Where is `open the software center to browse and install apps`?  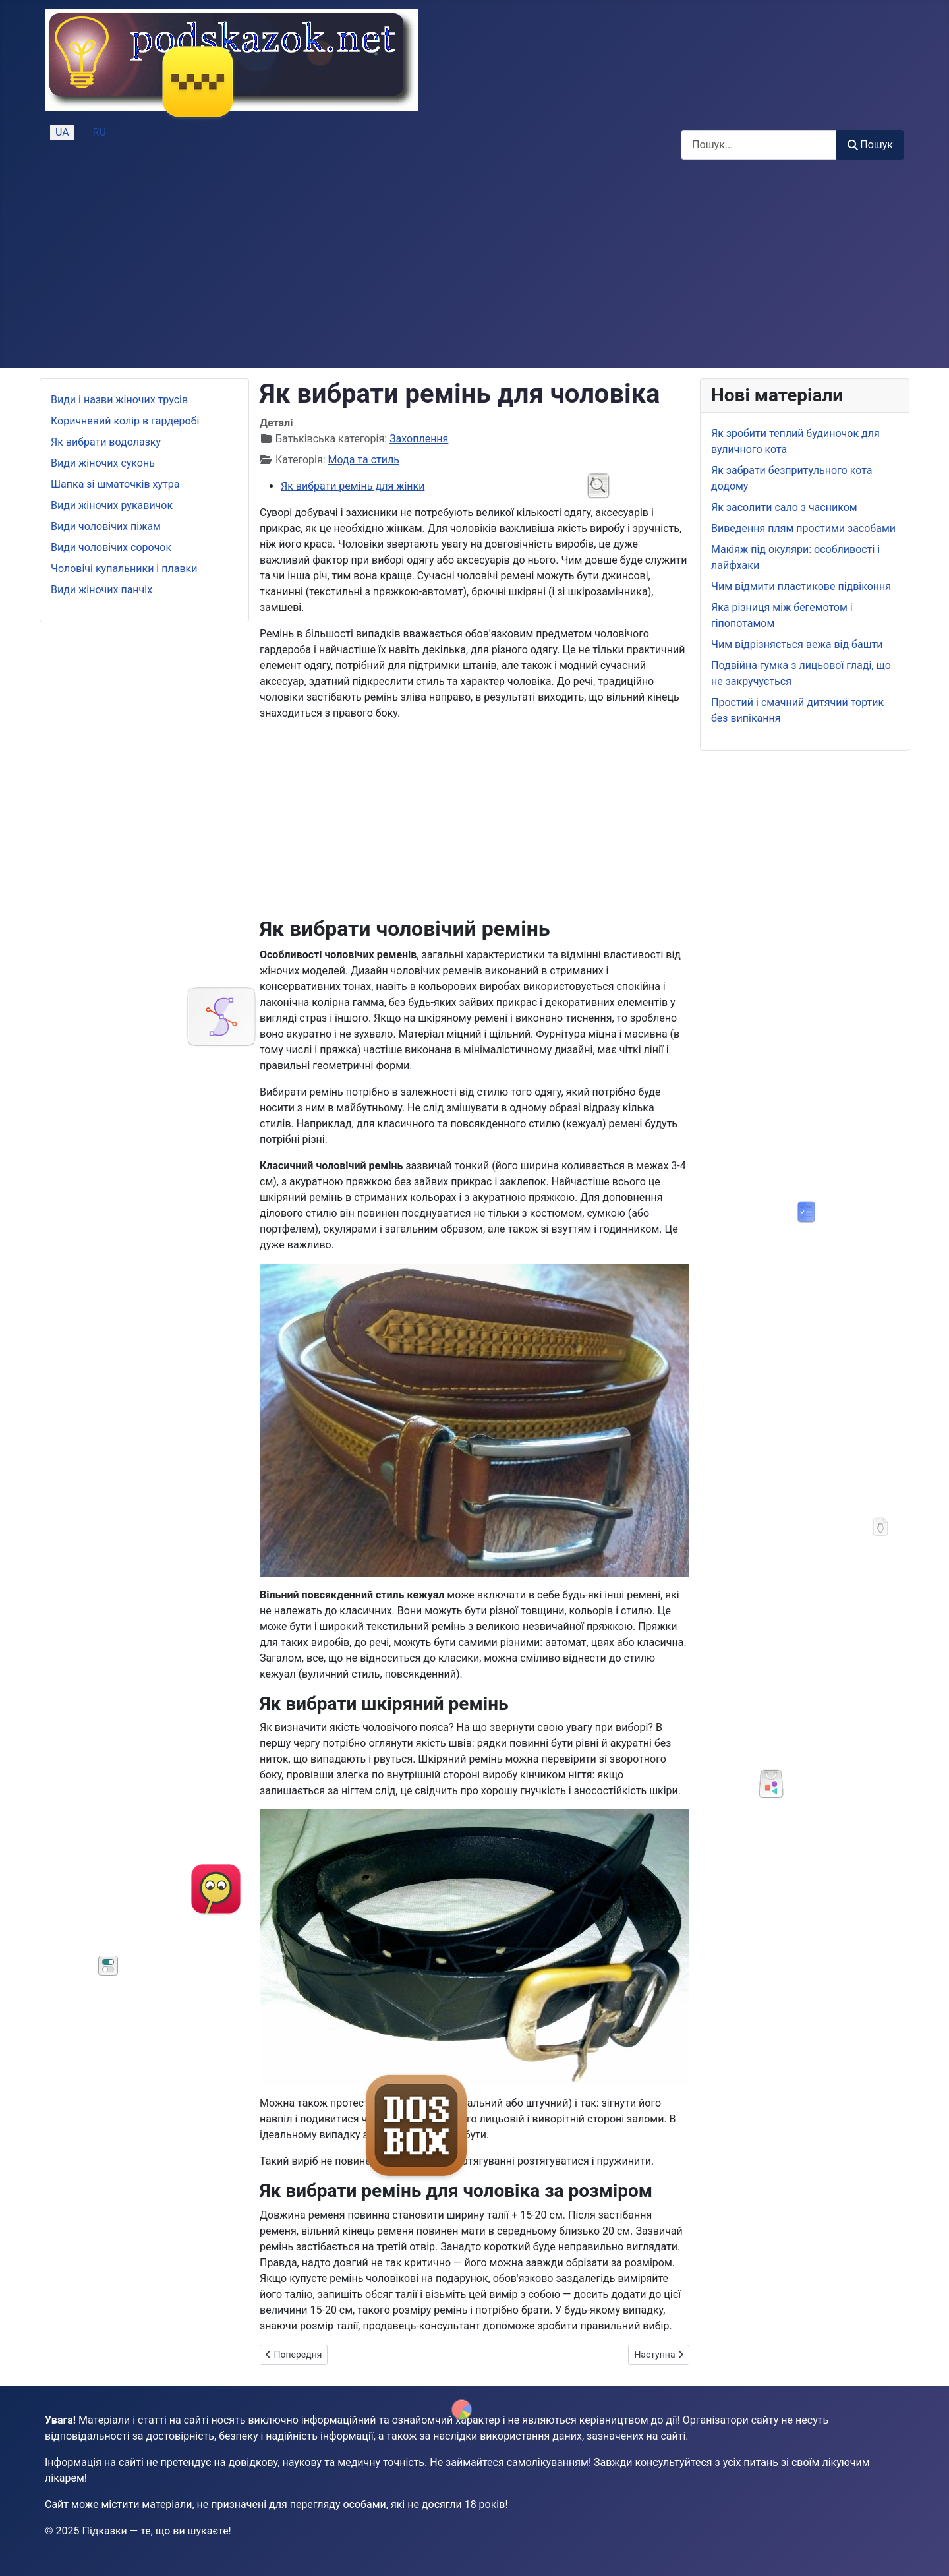
open the software center to browse and install apps is located at coordinates (771, 1784).